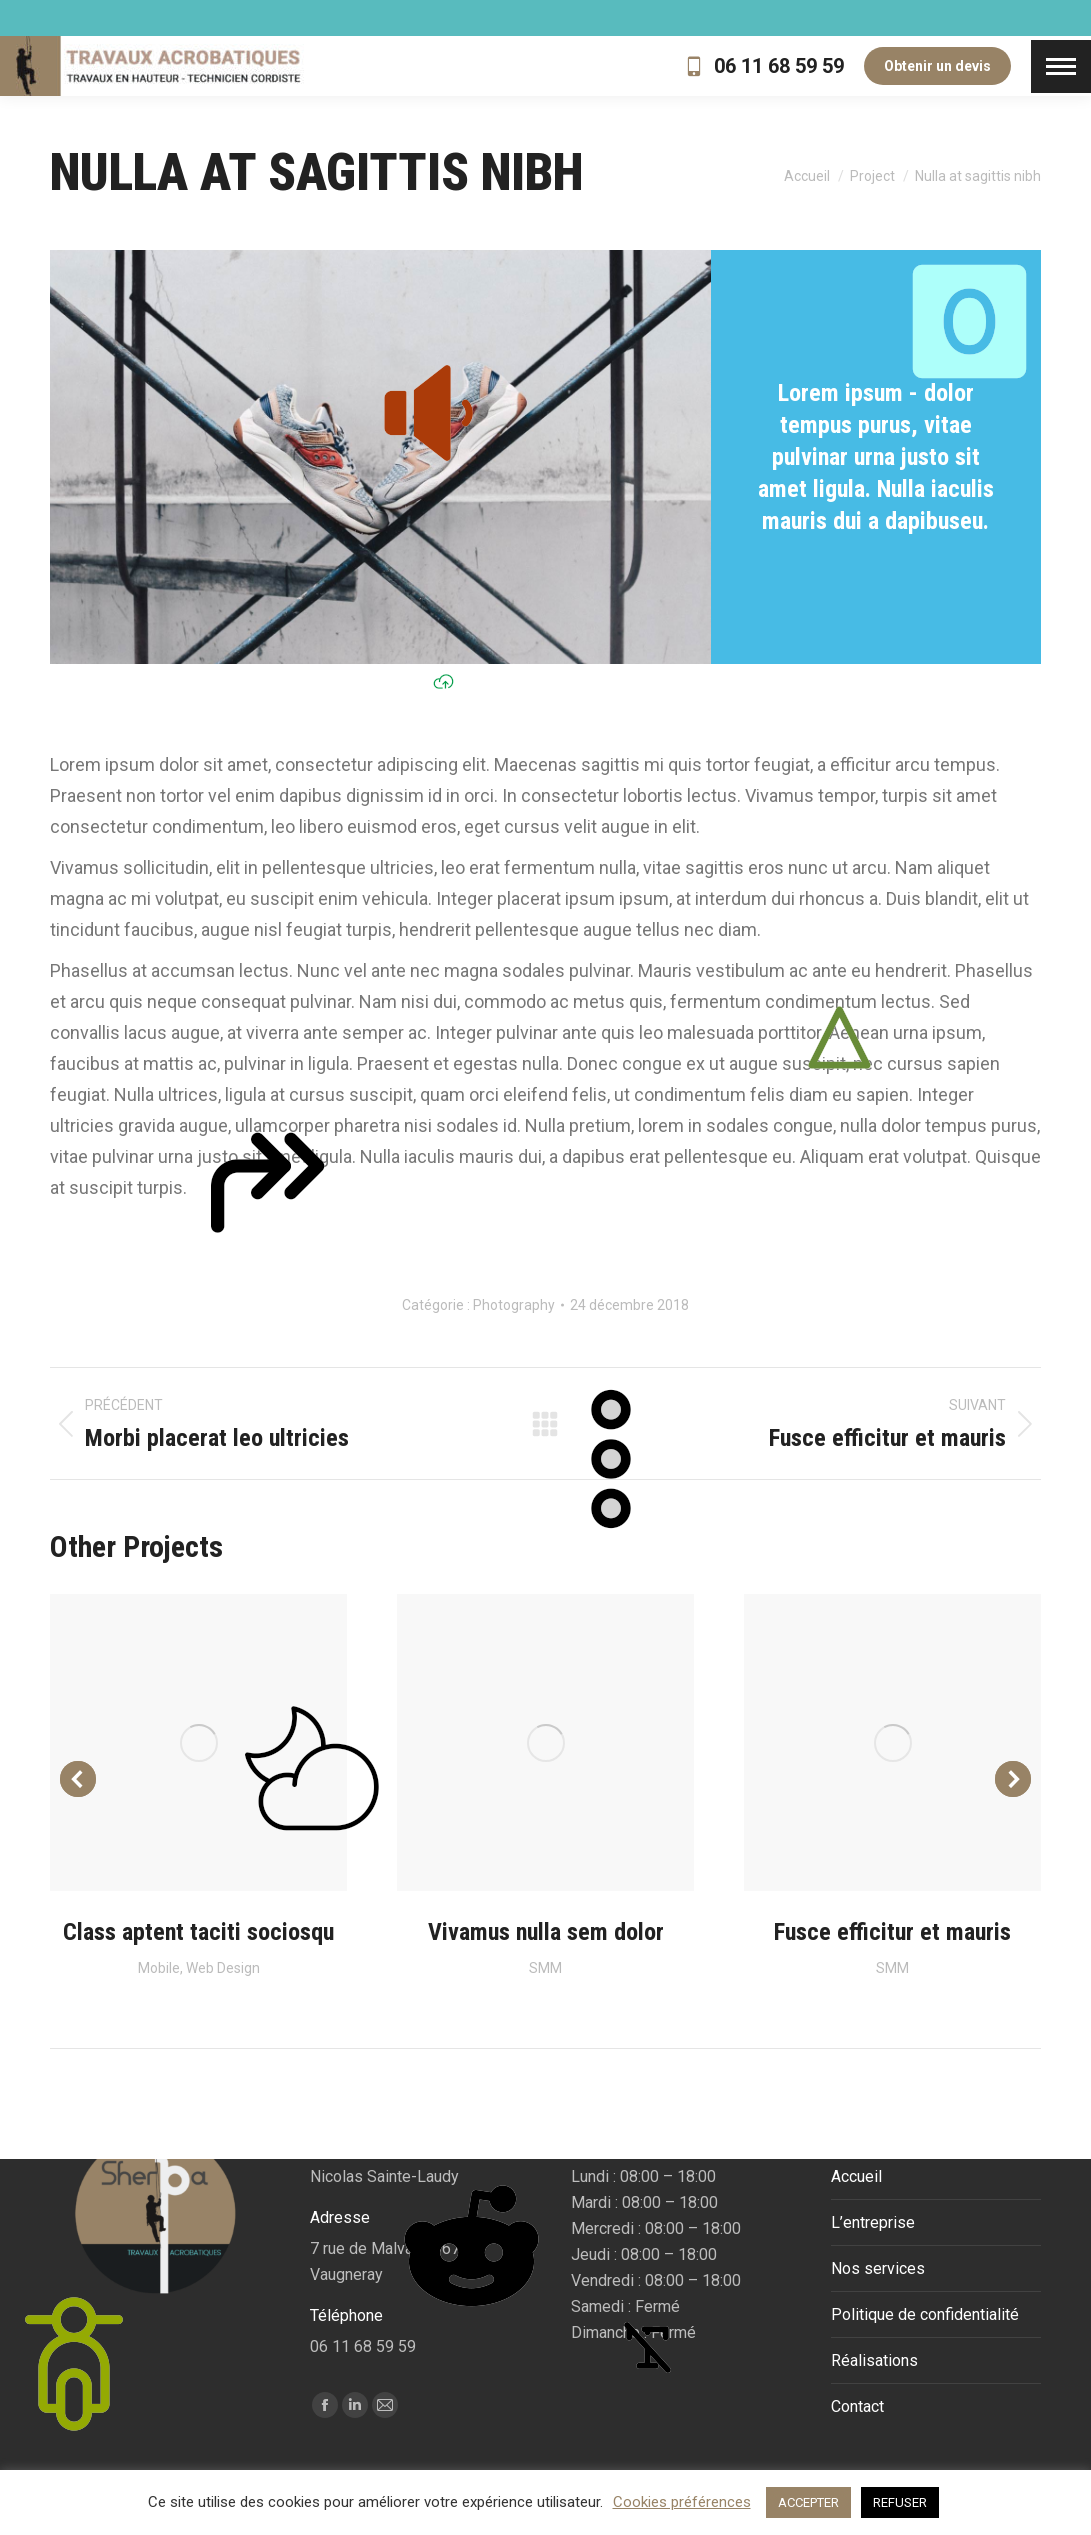 This screenshot has height=2535, width=1091. I want to click on indicates zero or no items, so click(969, 321).